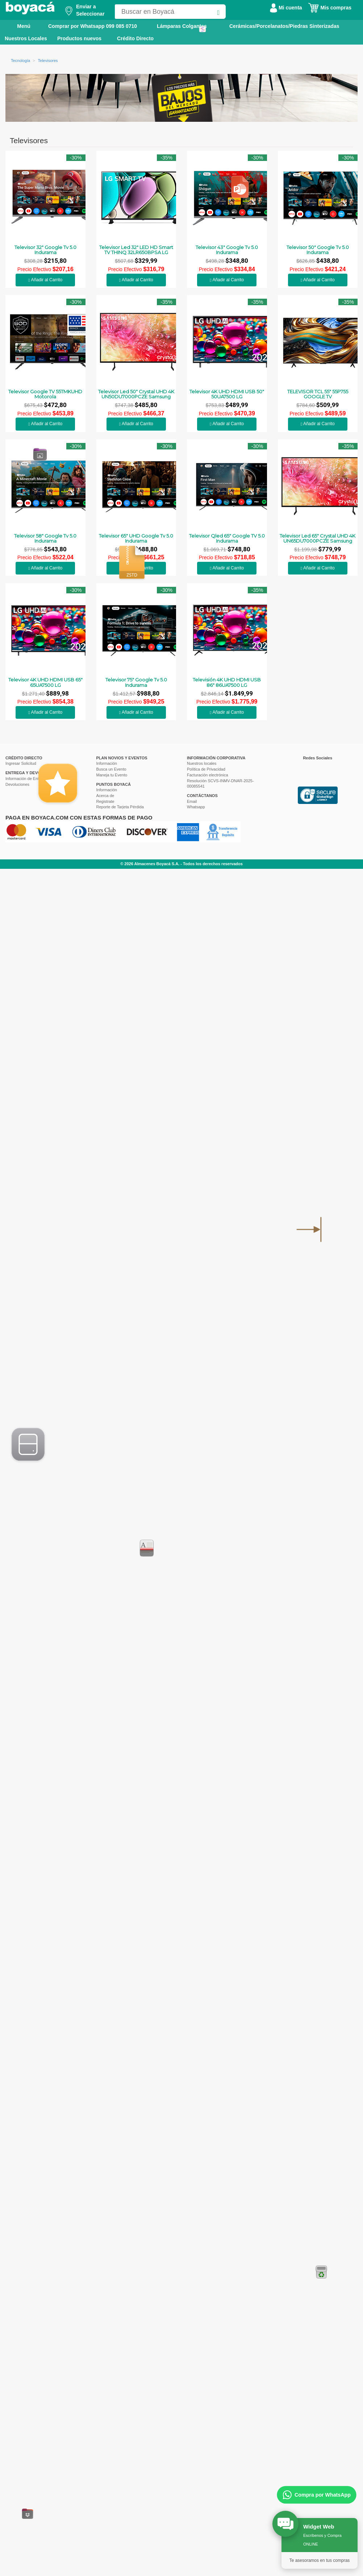  What do you see at coordinates (147, 1548) in the screenshot?
I see `open document scanning application` at bounding box center [147, 1548].